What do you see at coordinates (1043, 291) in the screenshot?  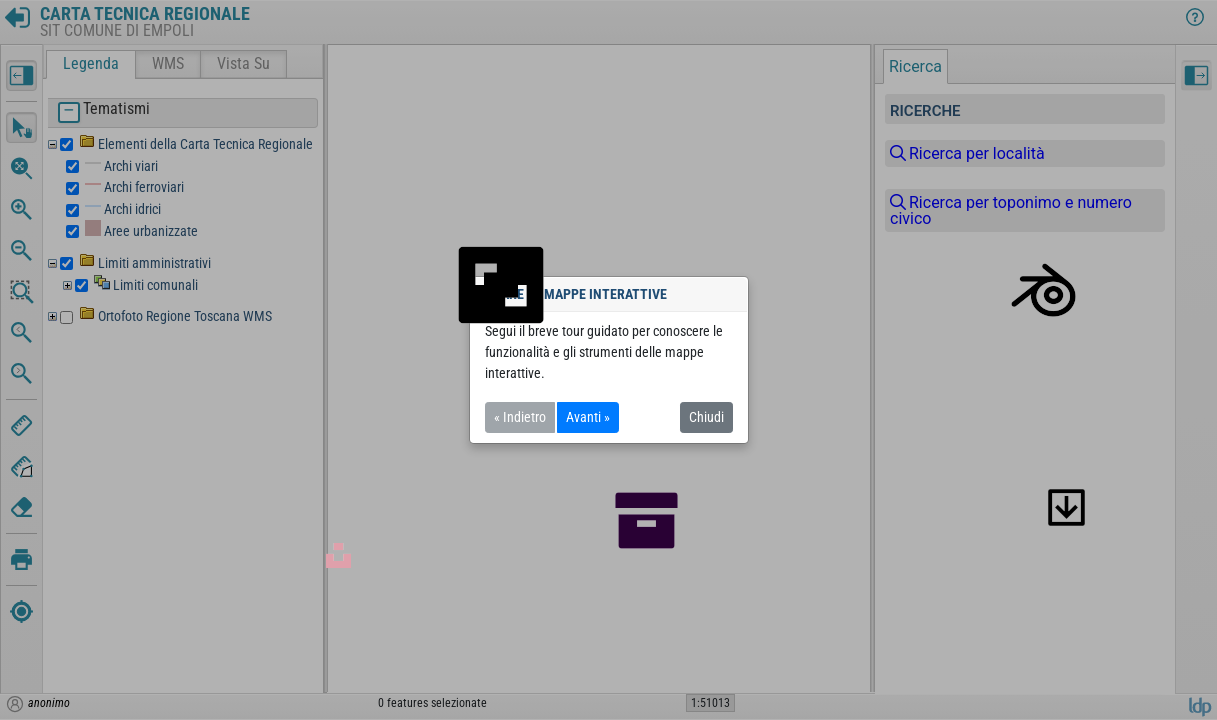 I see `open Blender 3D modeling software` at bounding box center [1043, 291].